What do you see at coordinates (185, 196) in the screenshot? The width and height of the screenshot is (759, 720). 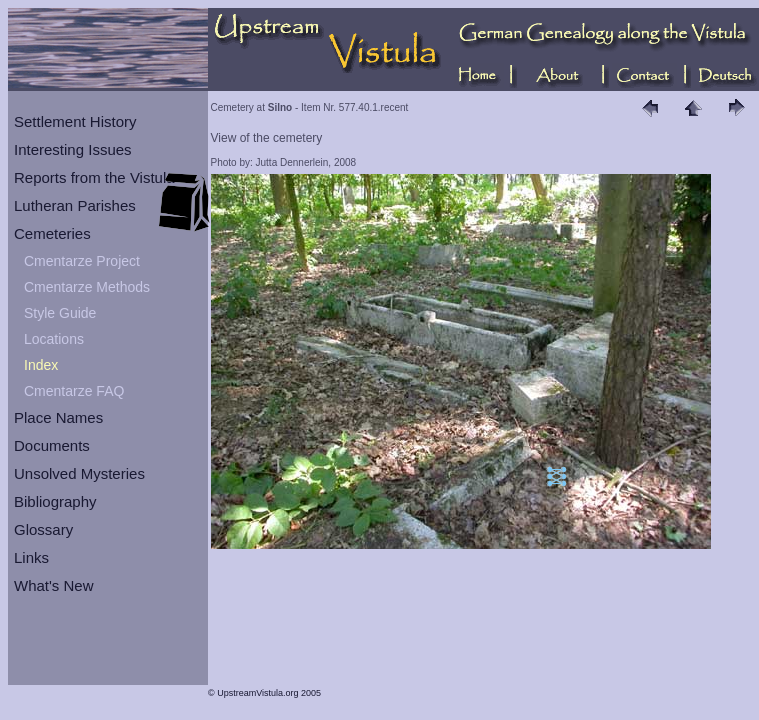 I see `view your takeout or delivery order` at bounding box center [185, 196].